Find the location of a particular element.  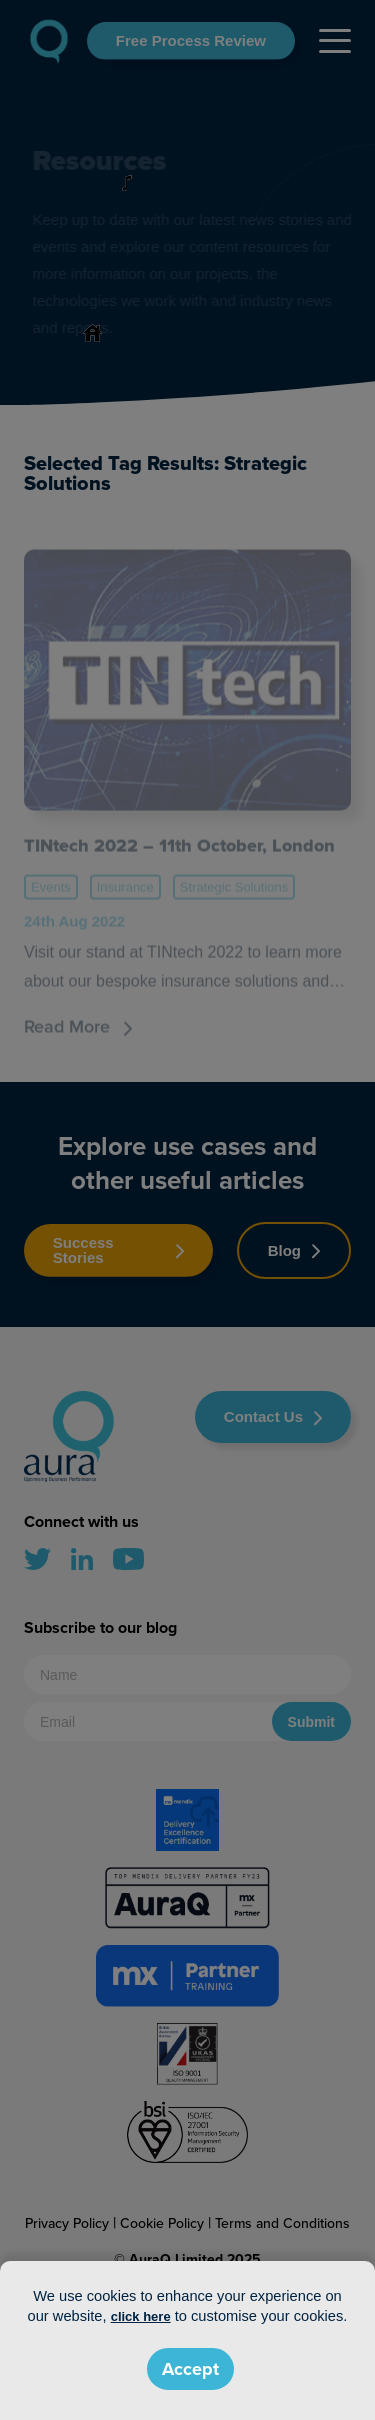

go to home screen is located at coordinates (92, 333).